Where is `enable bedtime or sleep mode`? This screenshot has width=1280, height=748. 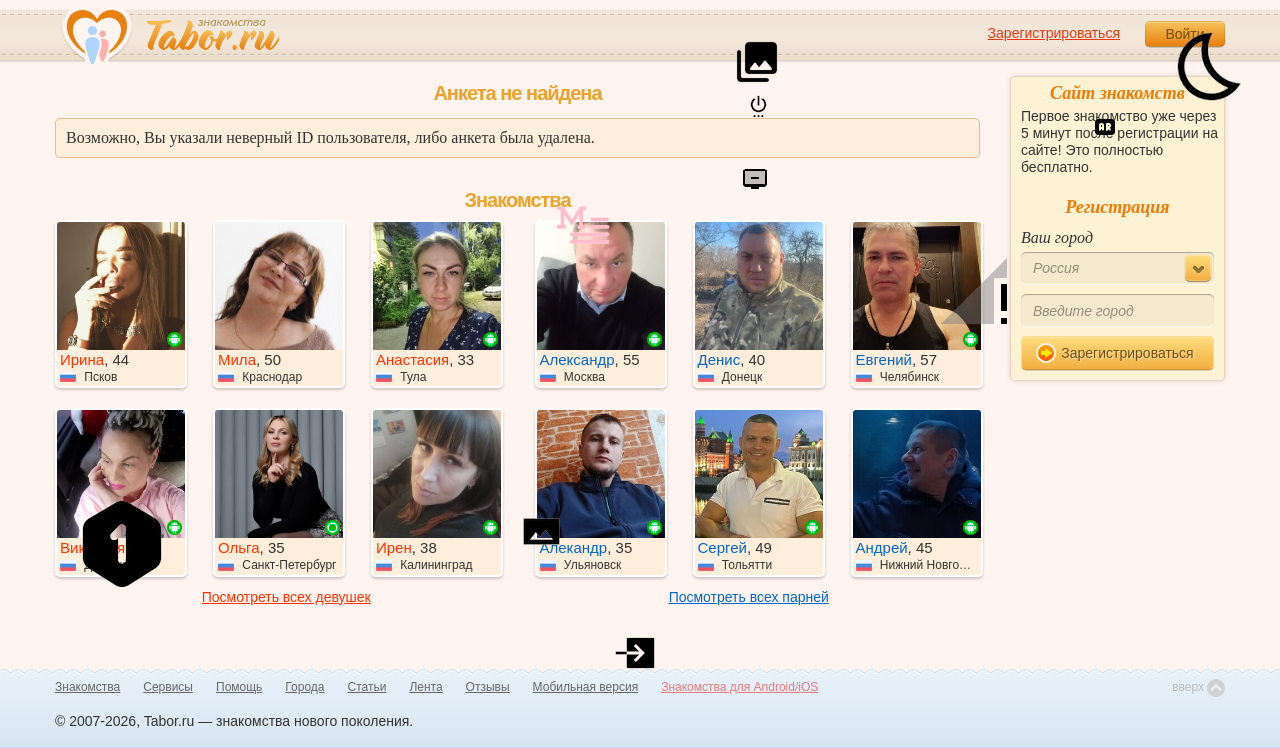
enable bedtime or sleep mode is located at coordinates (1211, 66).